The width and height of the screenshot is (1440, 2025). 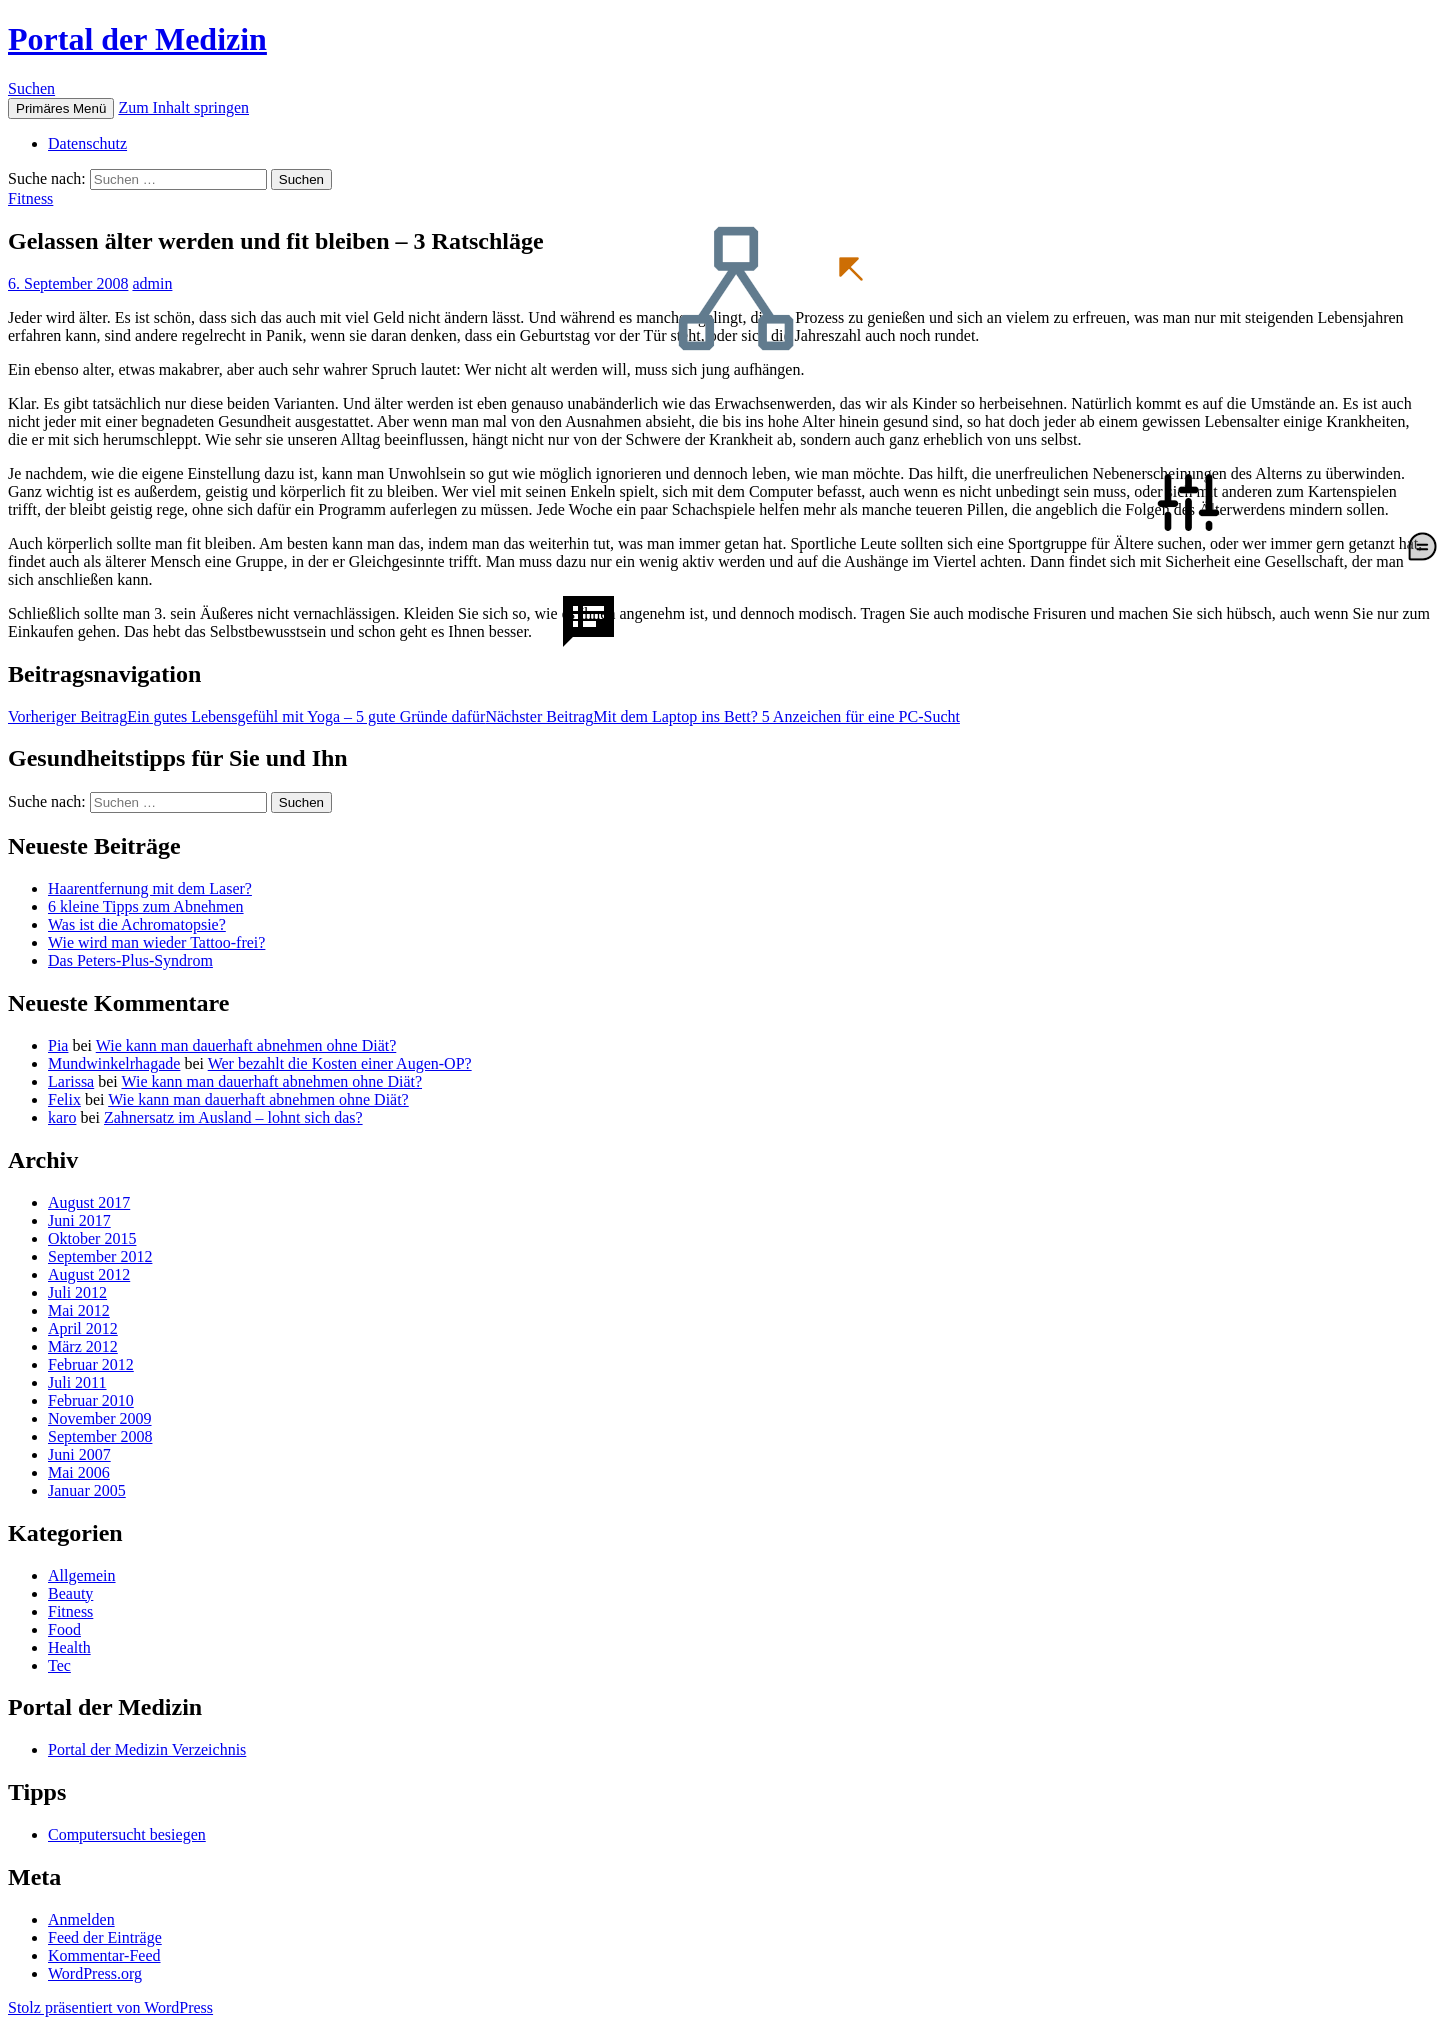 I want to click on view subtype hierarchy in code editor, so click(x=740, y=288).